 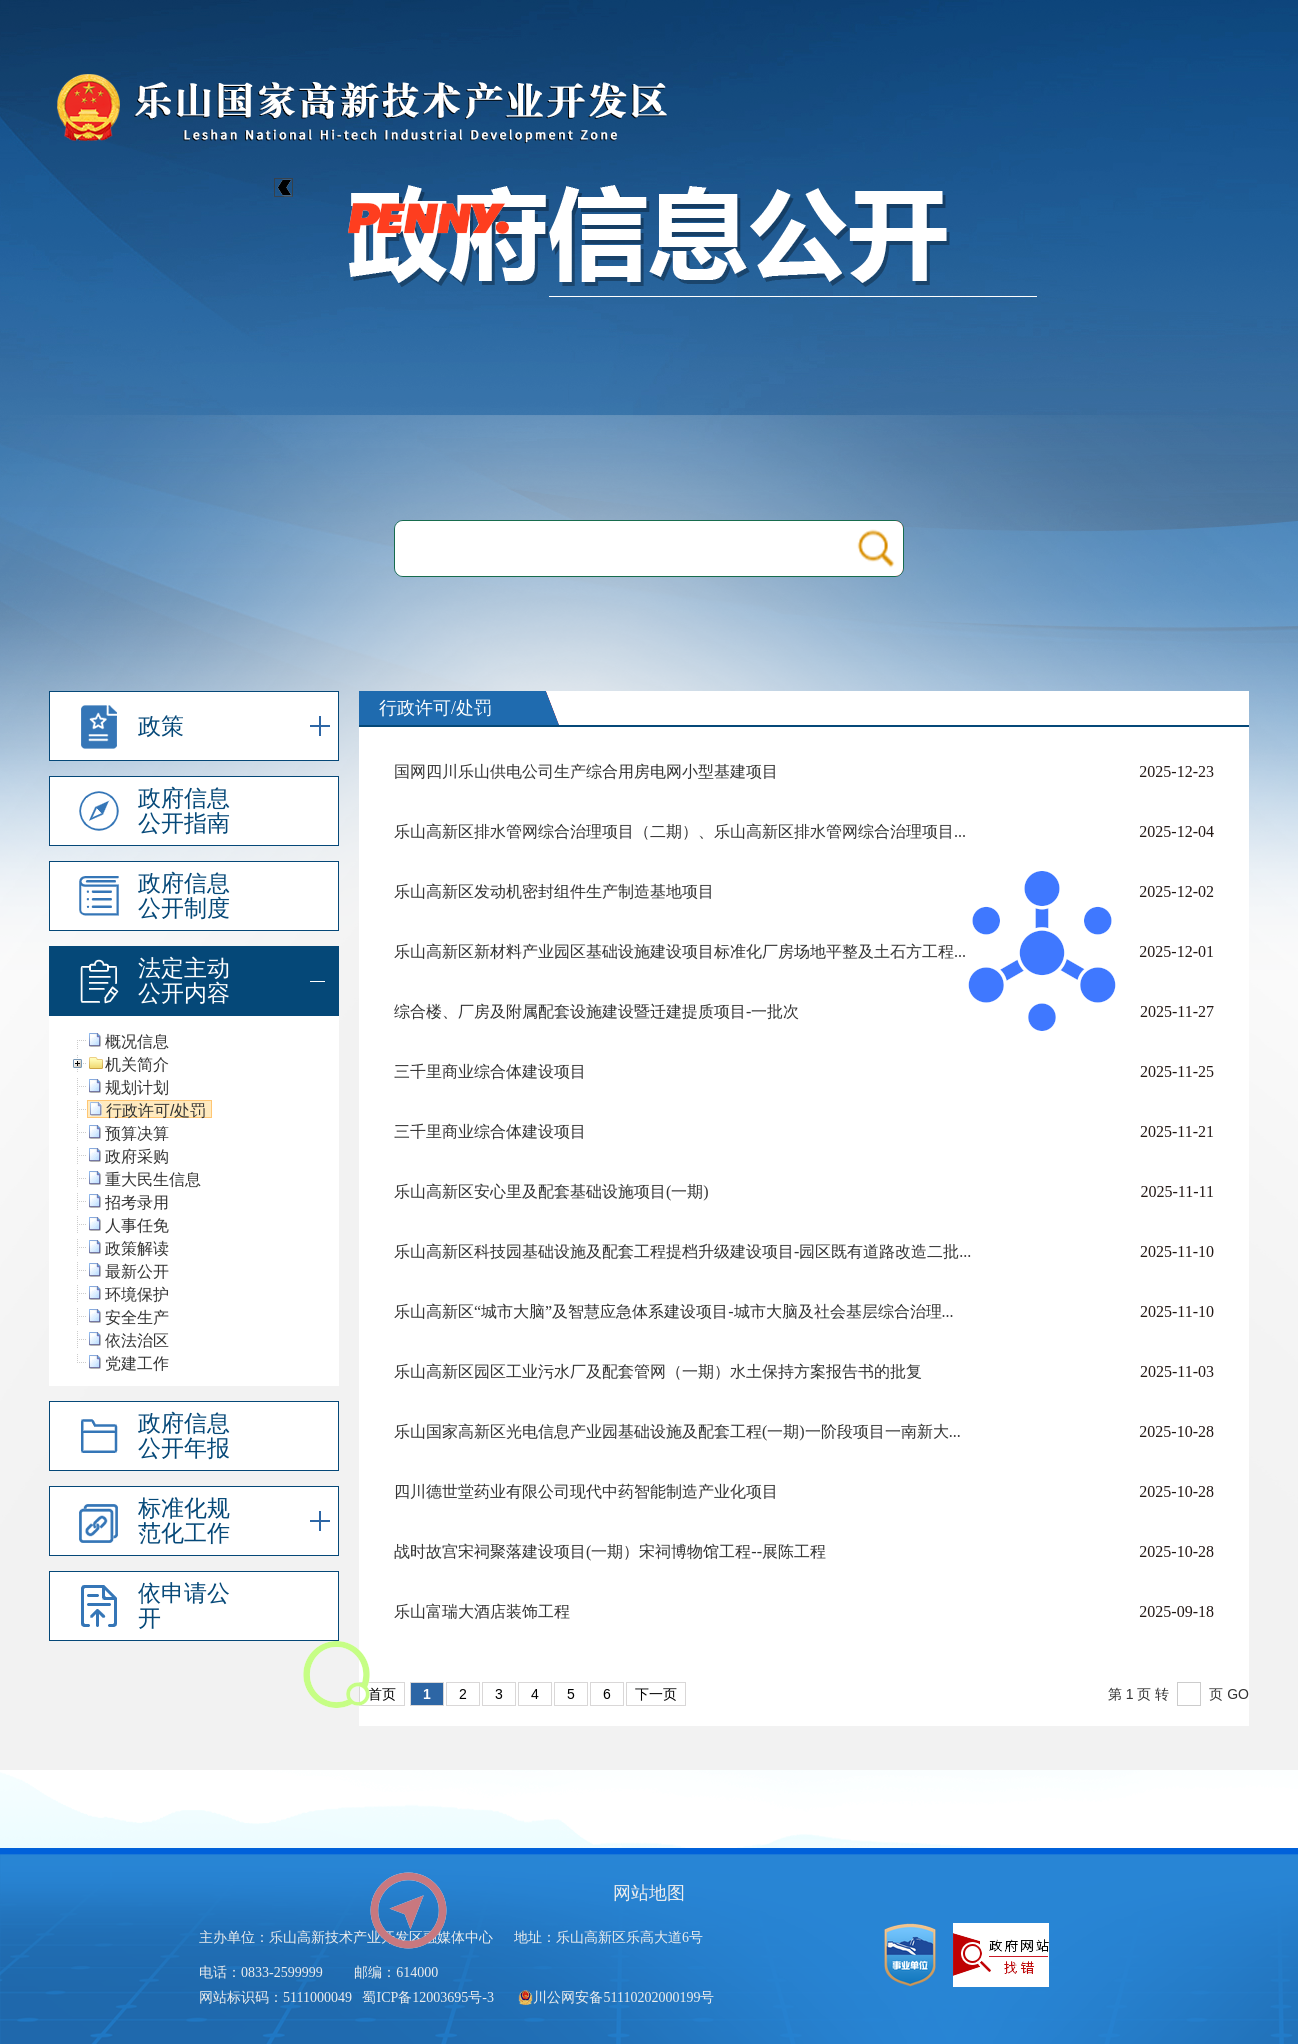 What do you see at coordinates (336, 1674) in the screenshot?
I see `oxygen brand logo` at bounding box center [336, 1674].